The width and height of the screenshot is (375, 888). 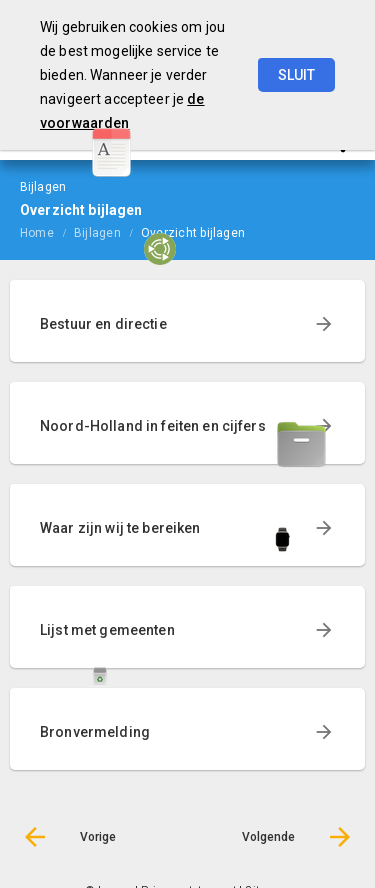 What do you see at coordinates (100, 676) in the screenshot?
I see `open the trash or recycle bin` at bounding box center [100, 676].